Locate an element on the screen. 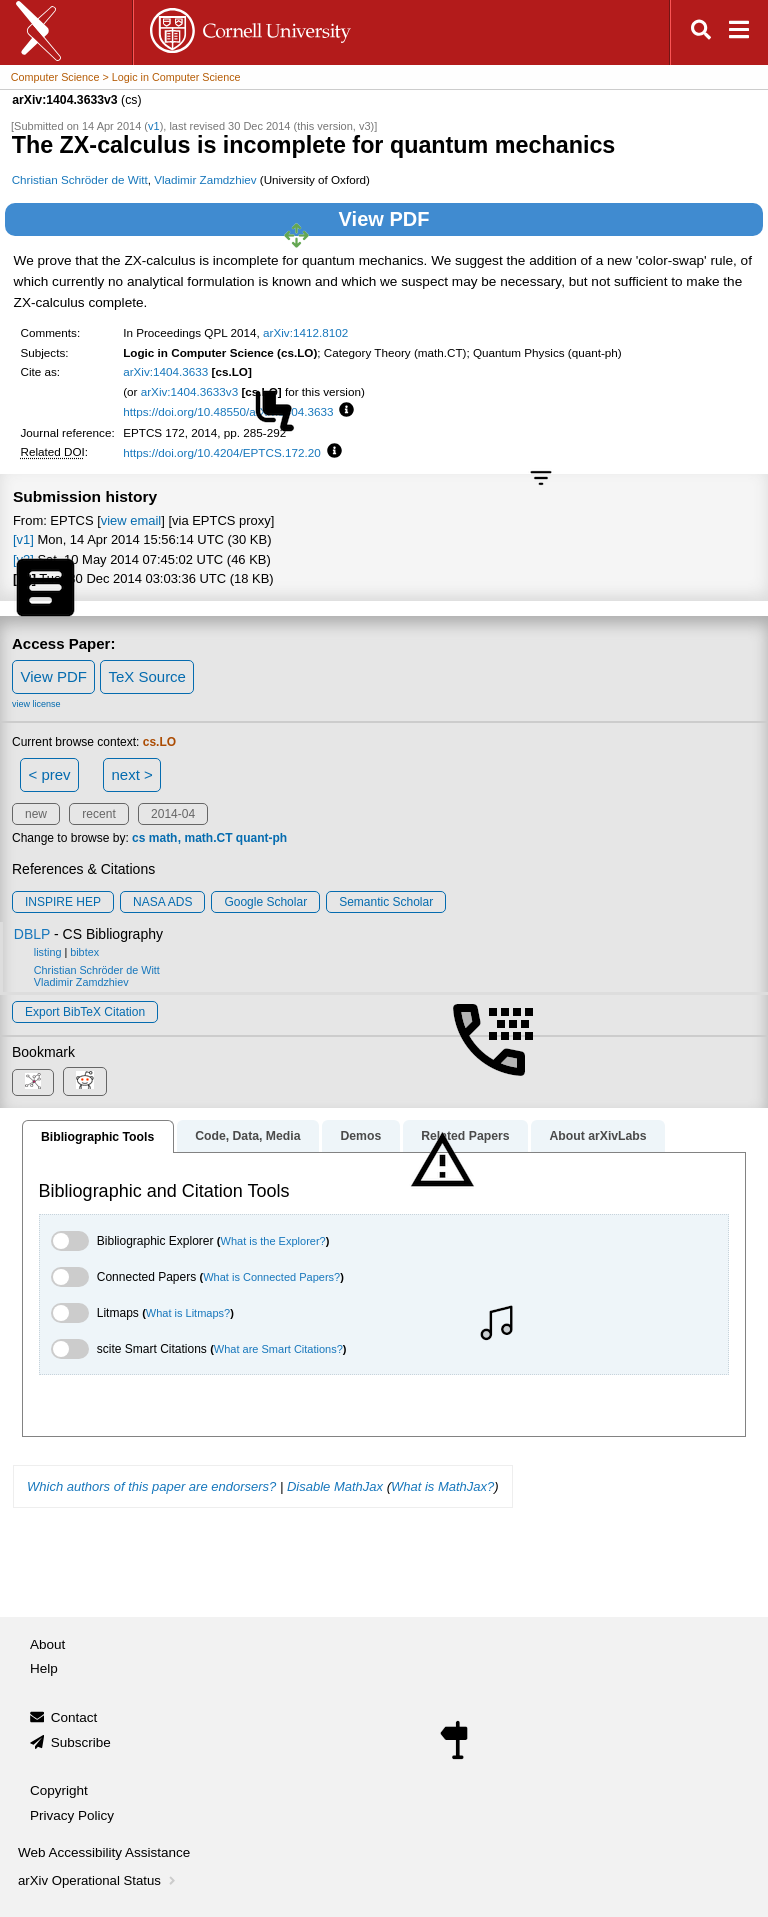 This screenshot has height=1917, width=768. view article or document content is located at coordinates (45, 587).